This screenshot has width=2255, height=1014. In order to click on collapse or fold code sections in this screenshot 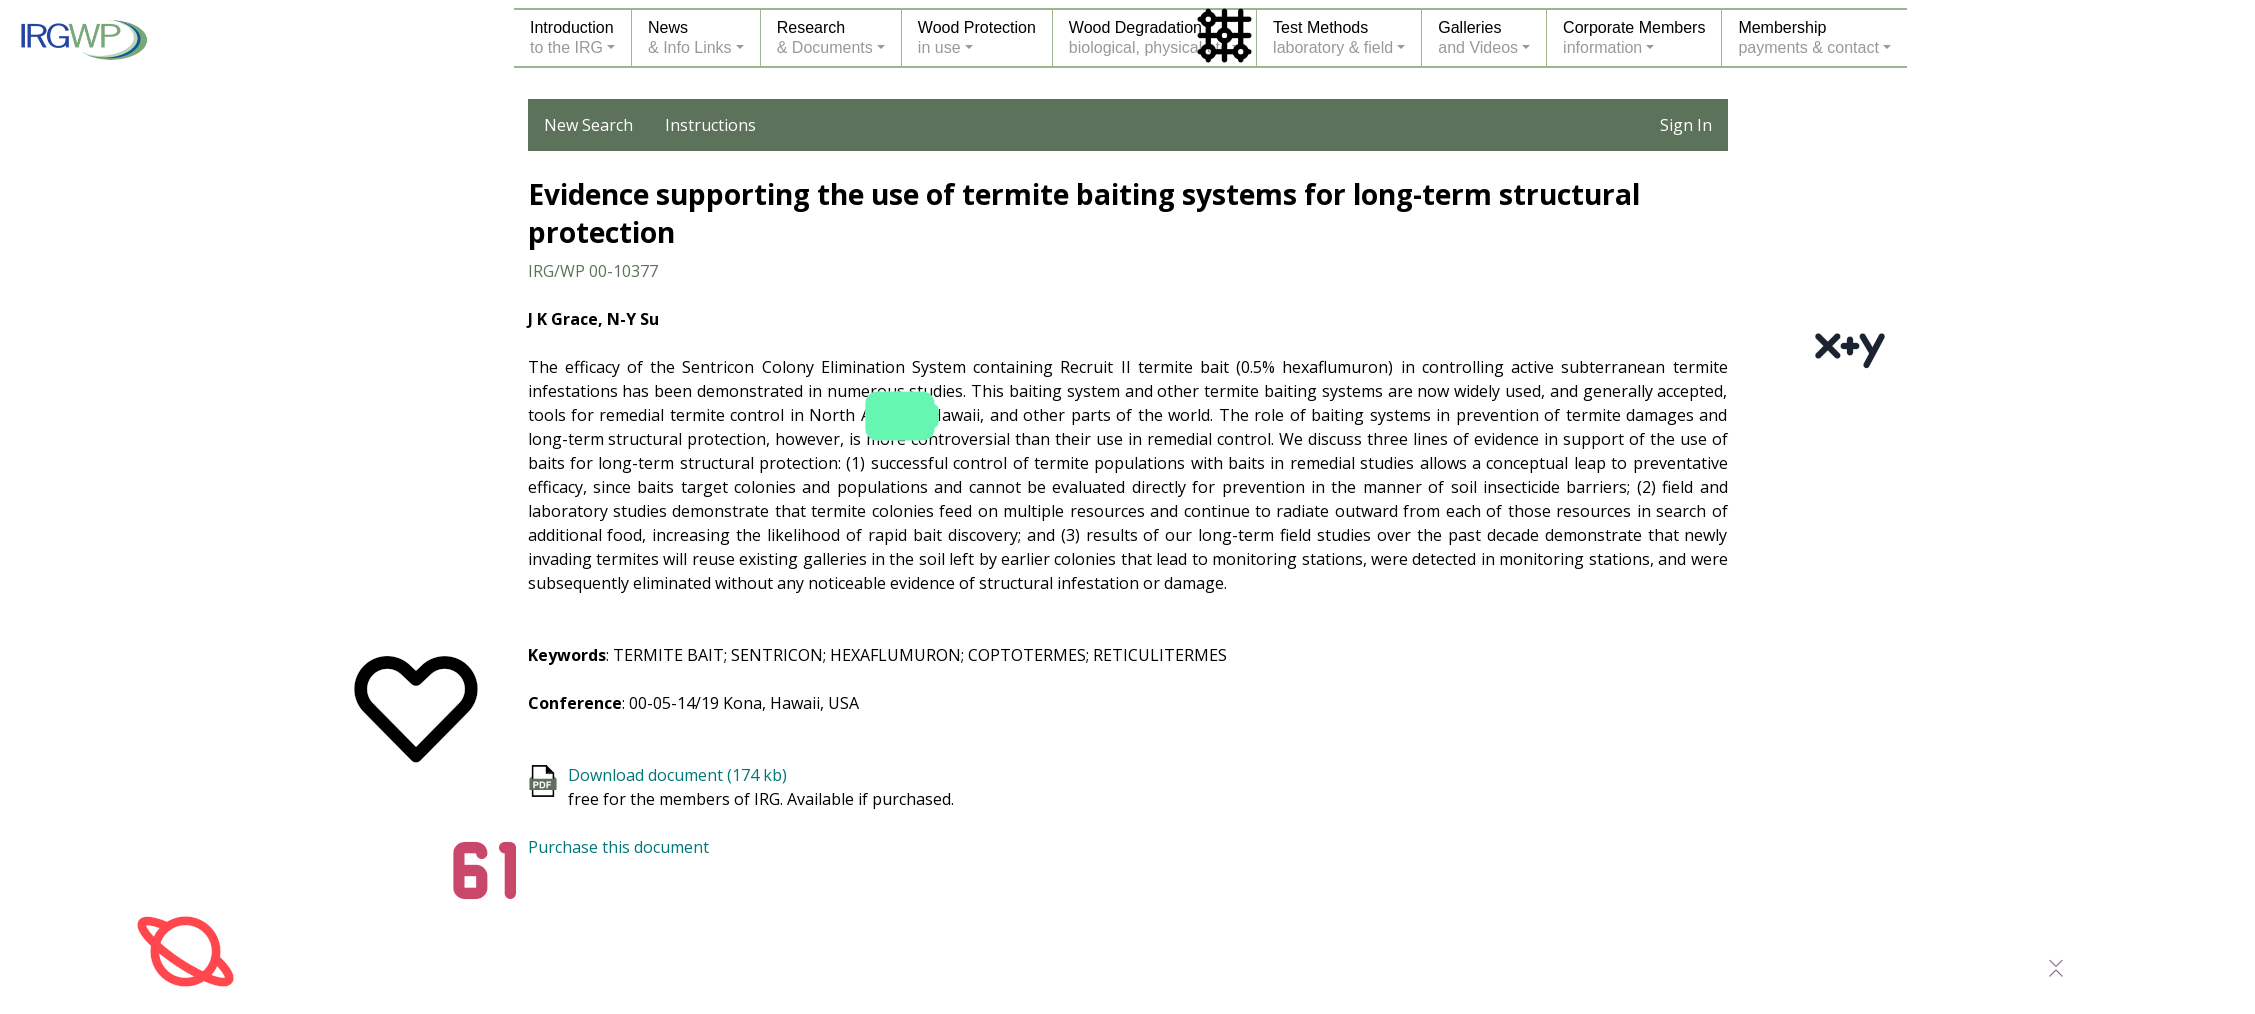, I will do `click(2056, 968)`.